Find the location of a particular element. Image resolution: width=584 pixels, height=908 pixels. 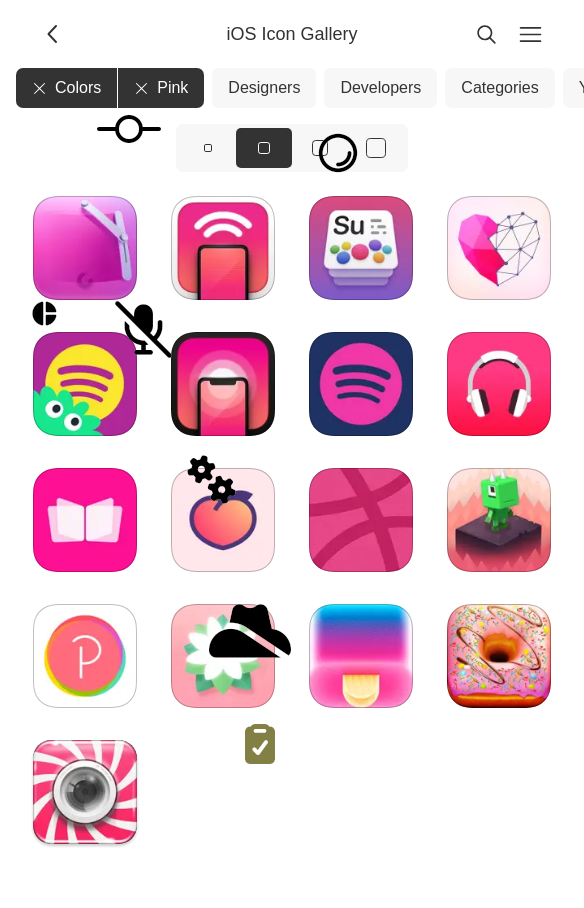

select western or cowboy theme is located at coordinates (250, 633).